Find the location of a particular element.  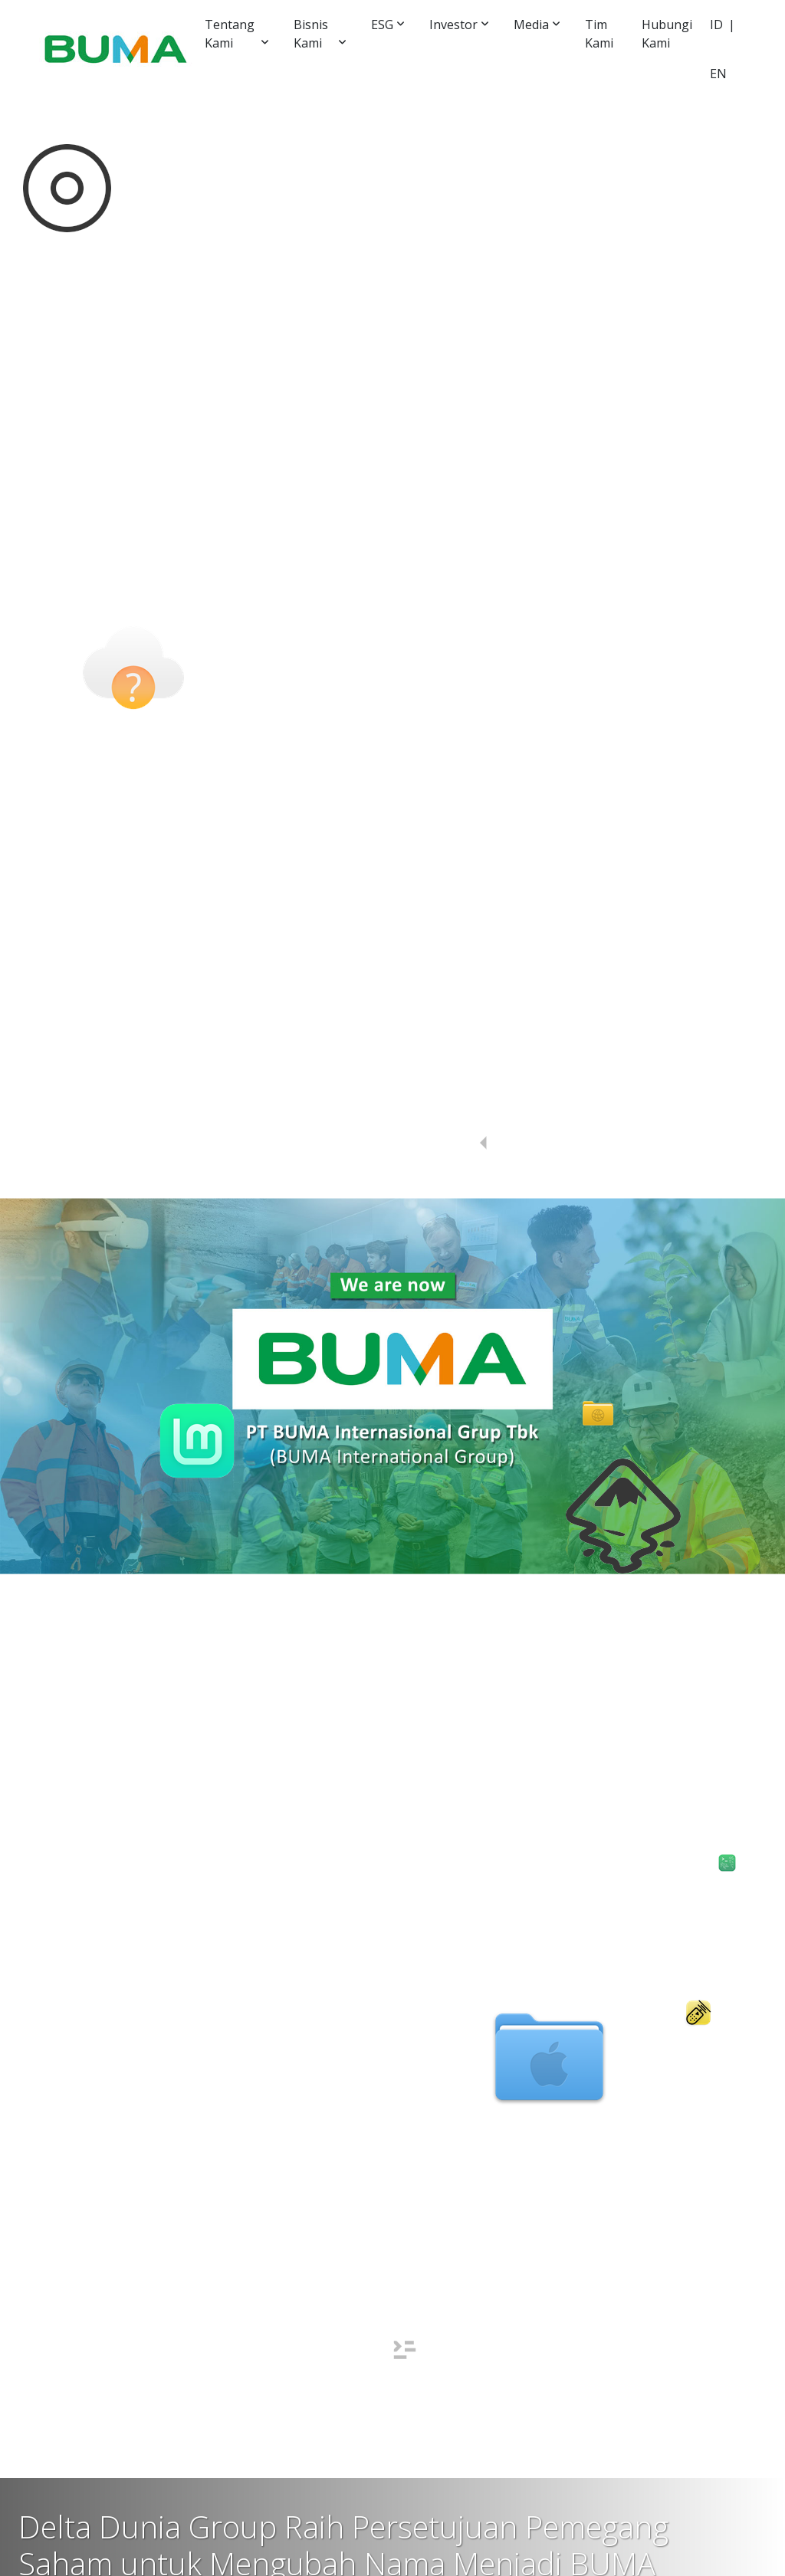

open ptyxis terminal emulator is located at coordinates (727, 1862).